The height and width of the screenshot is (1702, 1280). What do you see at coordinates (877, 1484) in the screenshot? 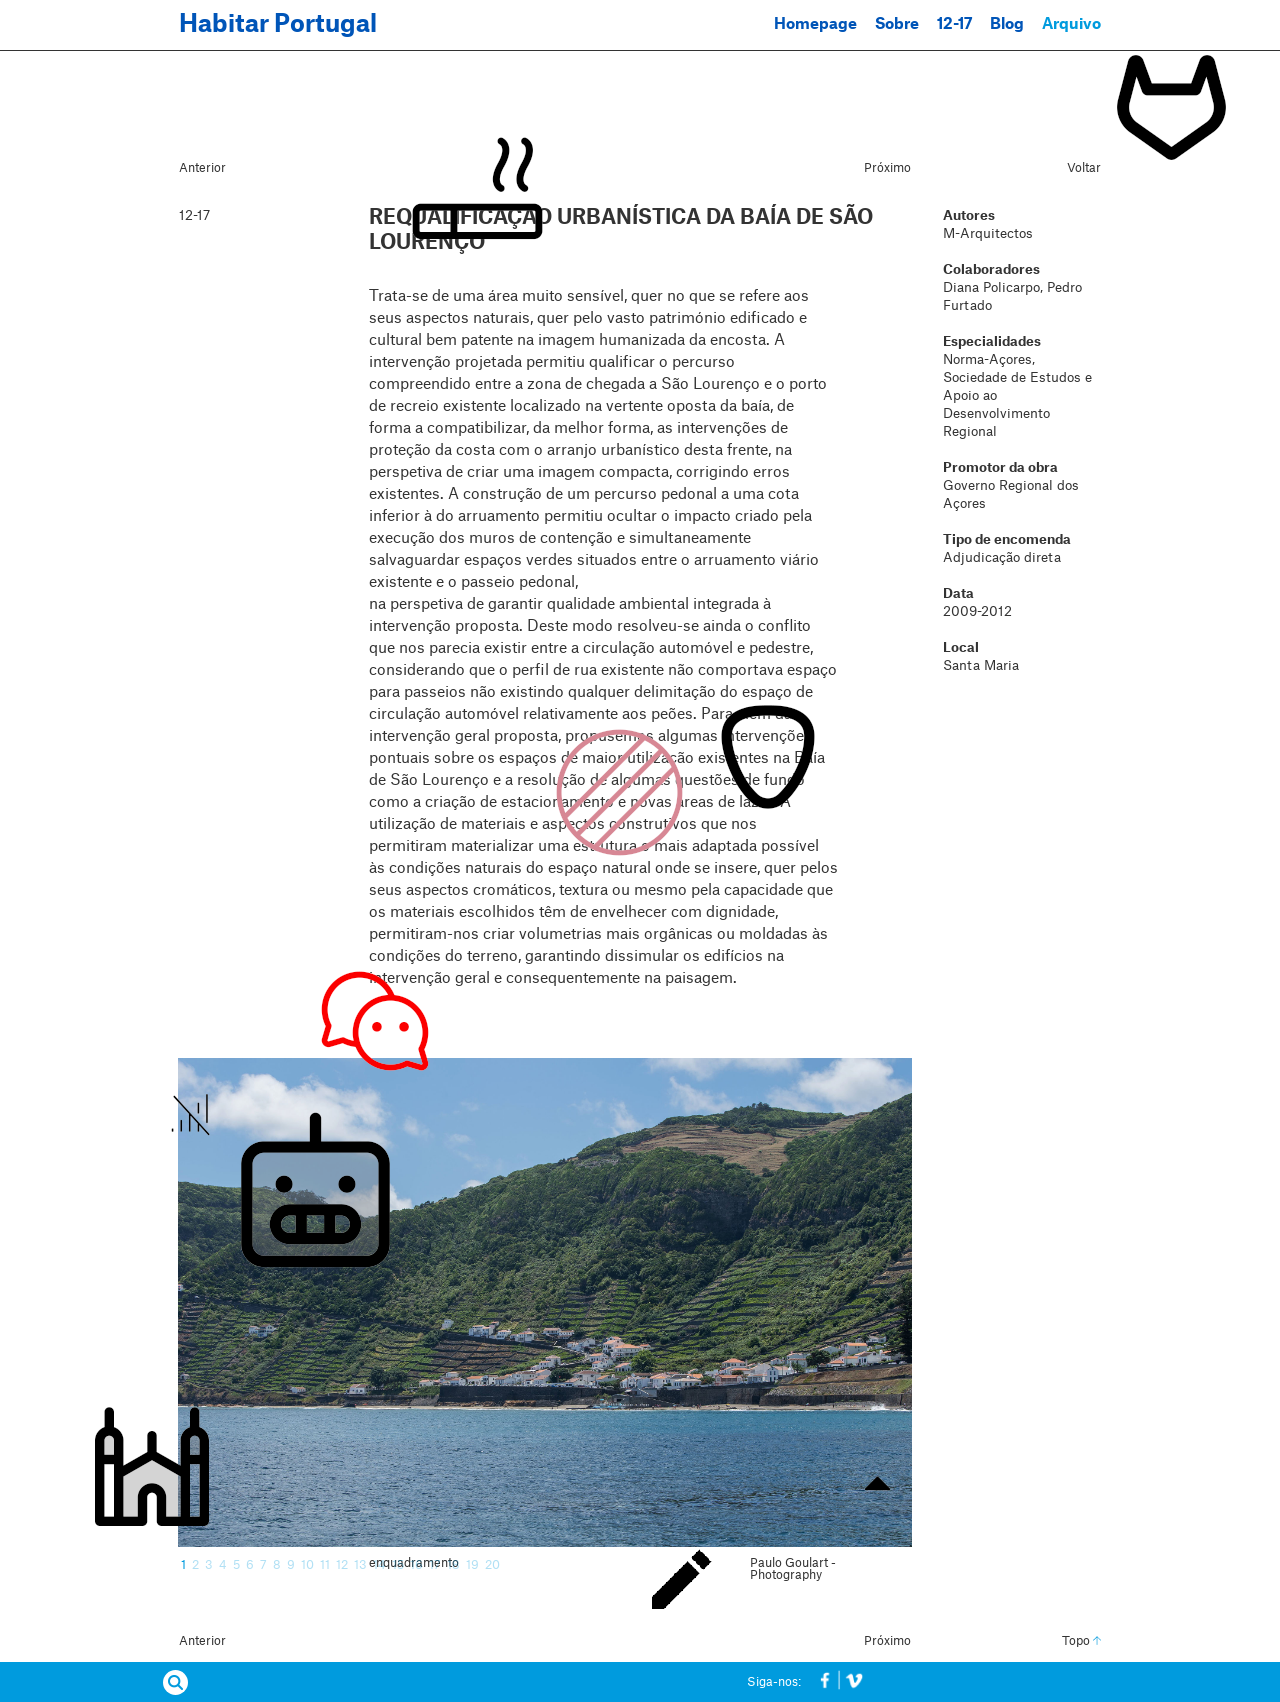
I see `collapse an expanded section` at bounding box center [877, 1484].